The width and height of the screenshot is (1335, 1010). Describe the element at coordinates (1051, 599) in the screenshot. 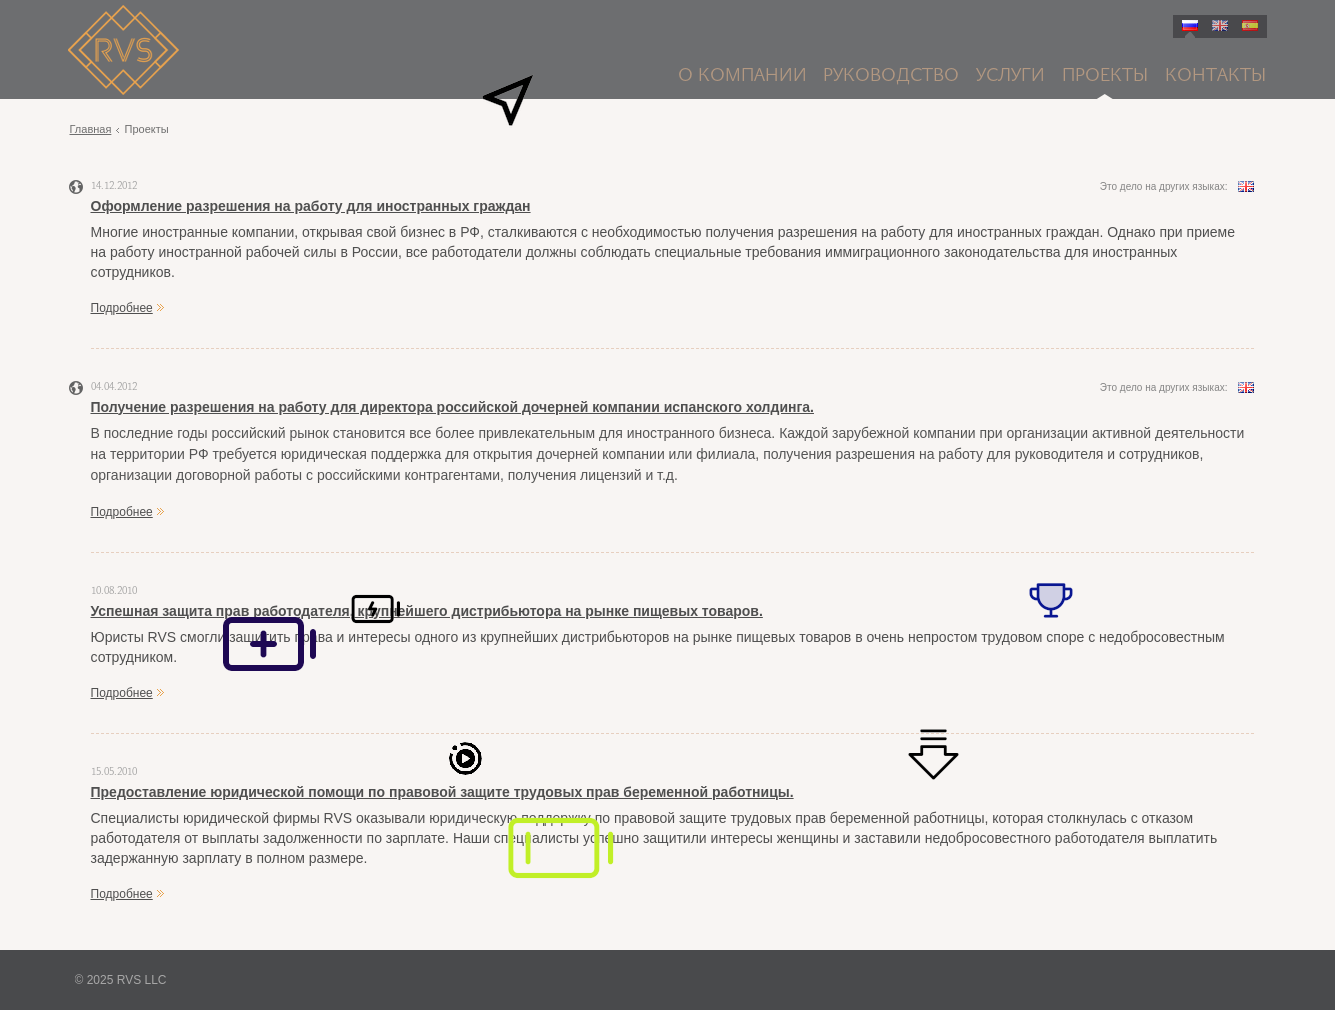

I see `view achievements or awards` at that location.